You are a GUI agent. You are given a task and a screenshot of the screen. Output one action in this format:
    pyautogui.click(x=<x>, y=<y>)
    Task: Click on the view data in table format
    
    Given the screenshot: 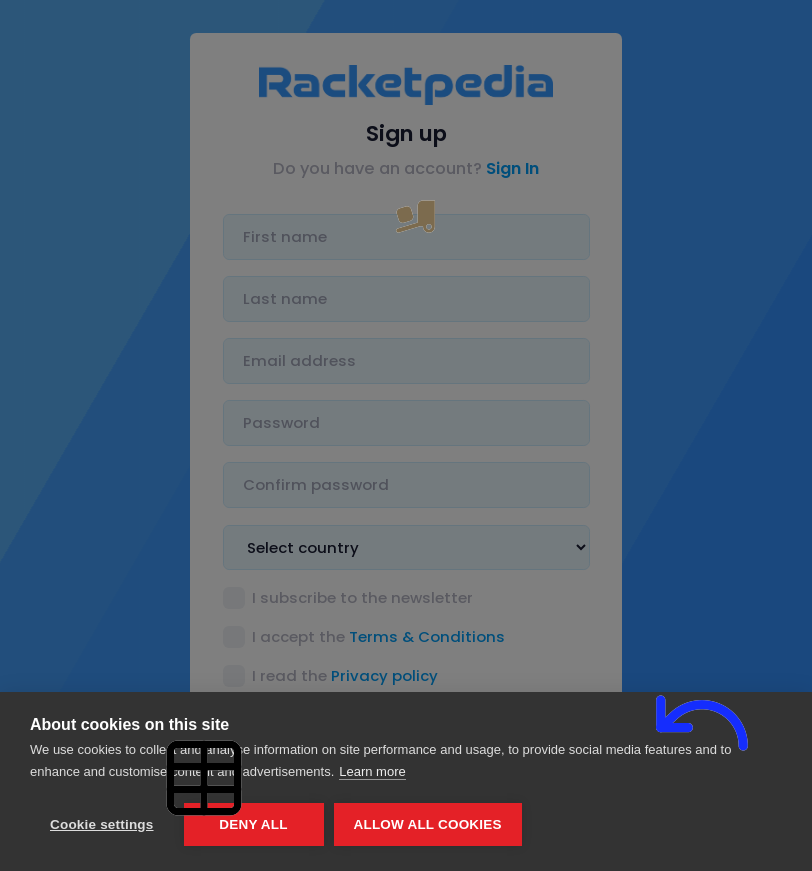 What is the action you would take?
    pyautogui.click(x=204, y=778)
    